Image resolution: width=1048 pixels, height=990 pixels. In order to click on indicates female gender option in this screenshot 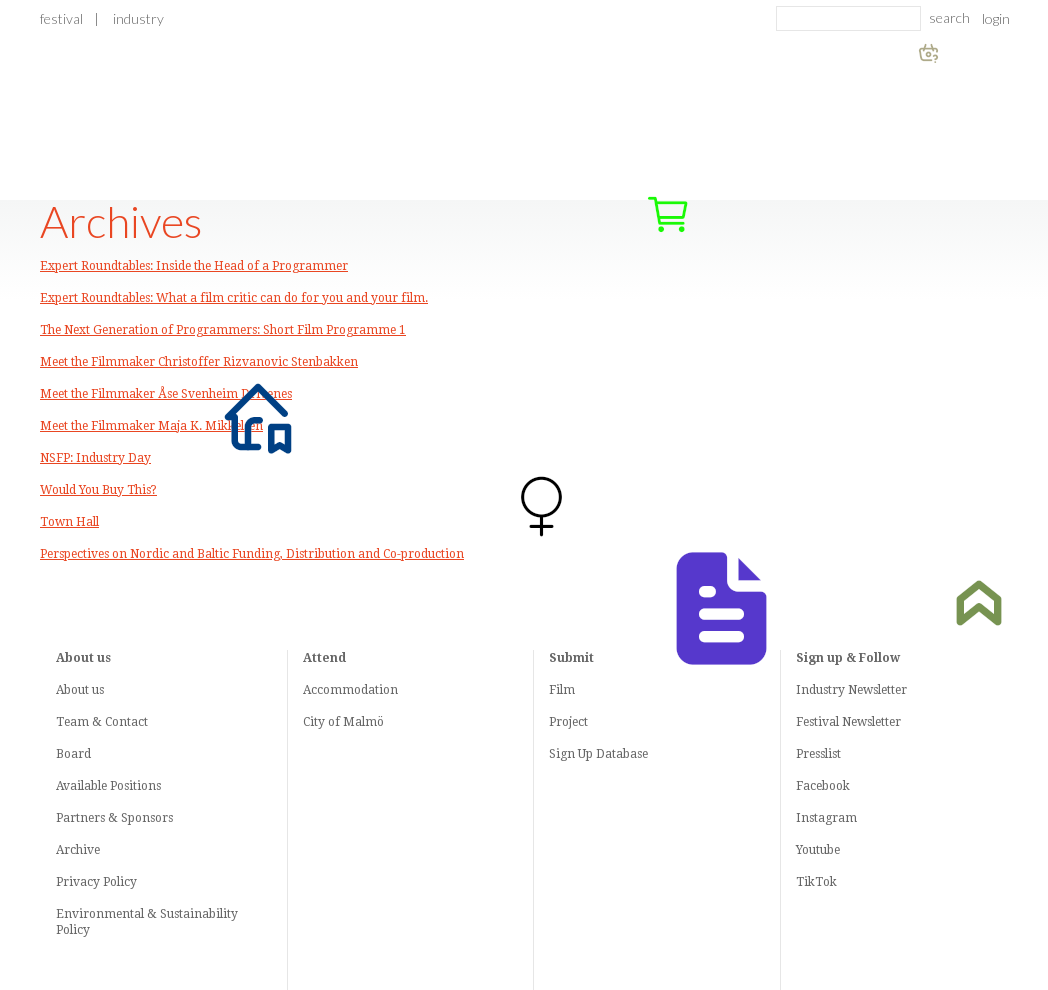, I will do `click(541, 505)`.